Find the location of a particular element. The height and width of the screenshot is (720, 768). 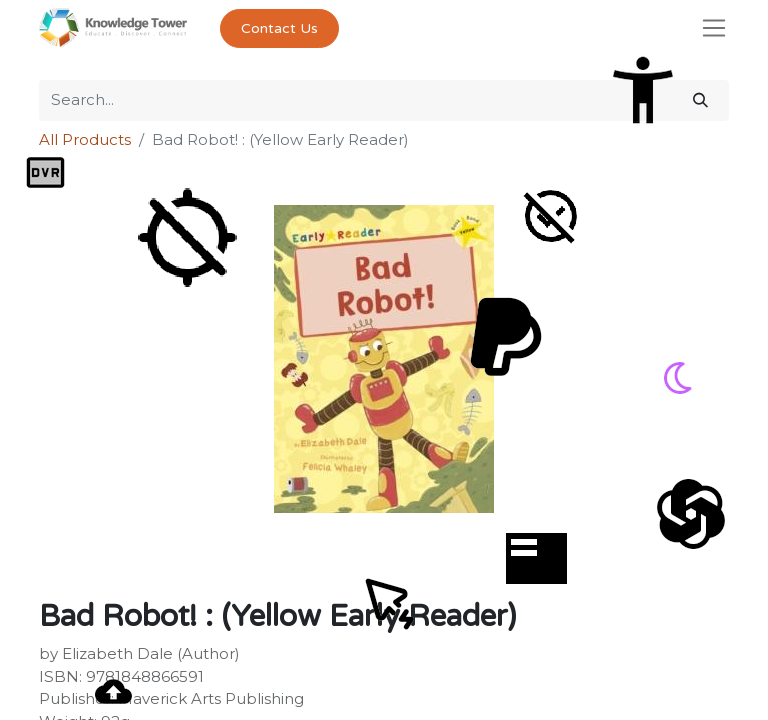

access DVR recordings is located at coordinates (45, 172).